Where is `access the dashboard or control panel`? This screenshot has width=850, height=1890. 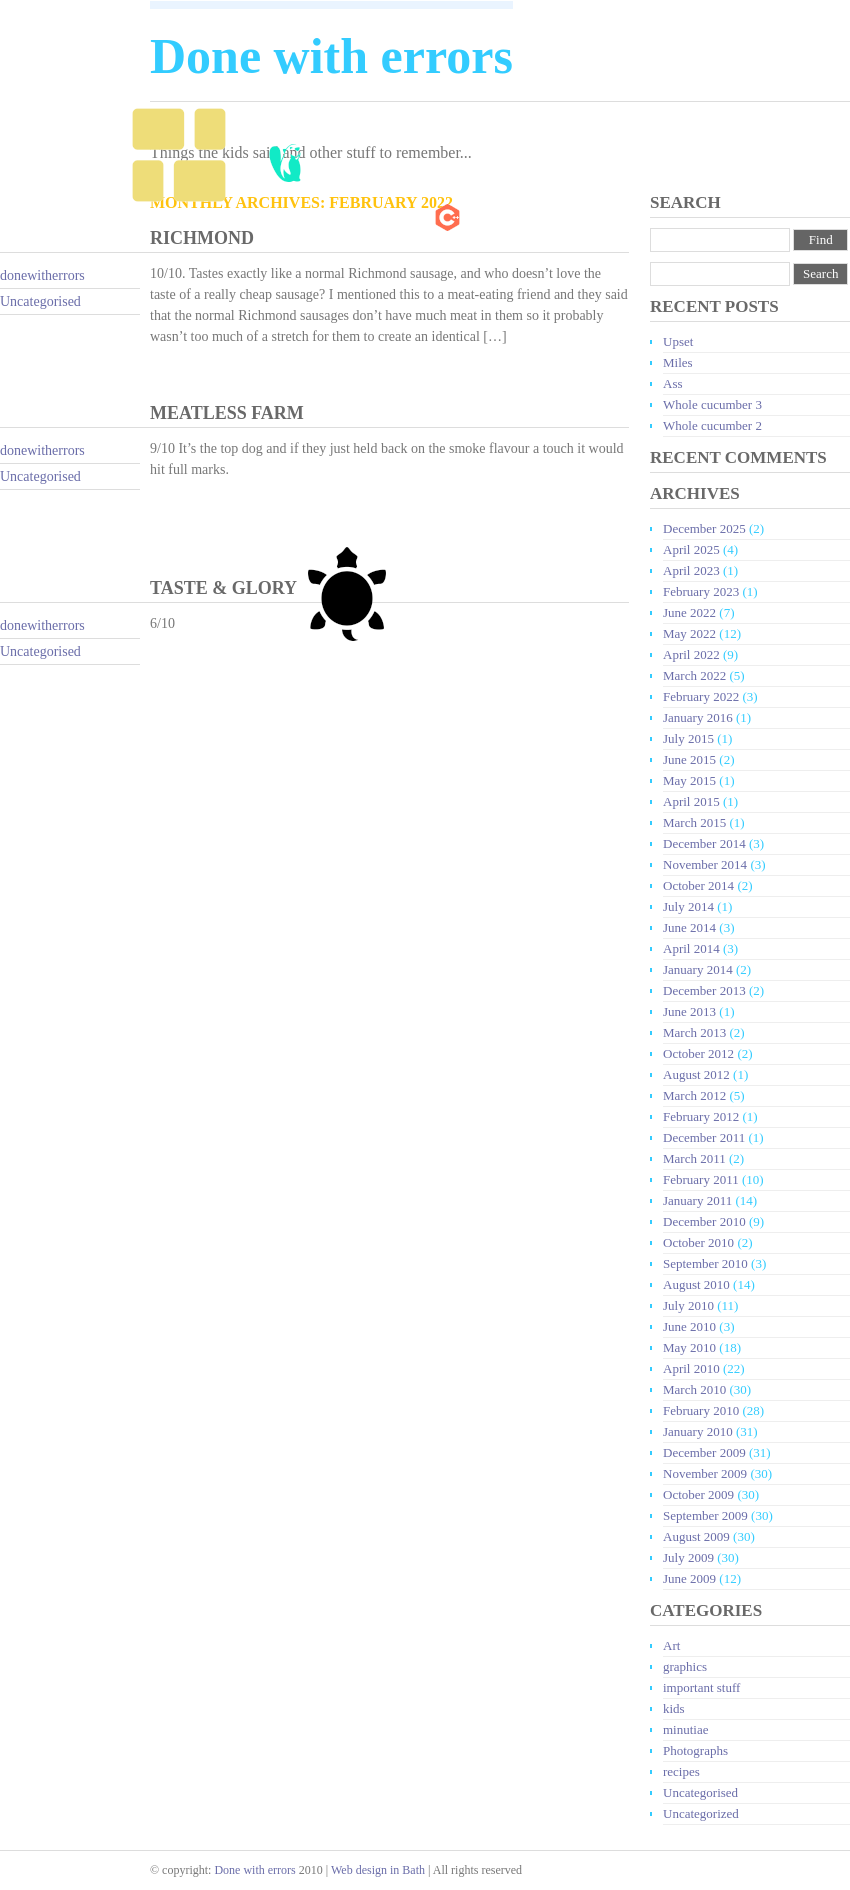
access the dashboard or control panel is located at coordinates (179, 155).